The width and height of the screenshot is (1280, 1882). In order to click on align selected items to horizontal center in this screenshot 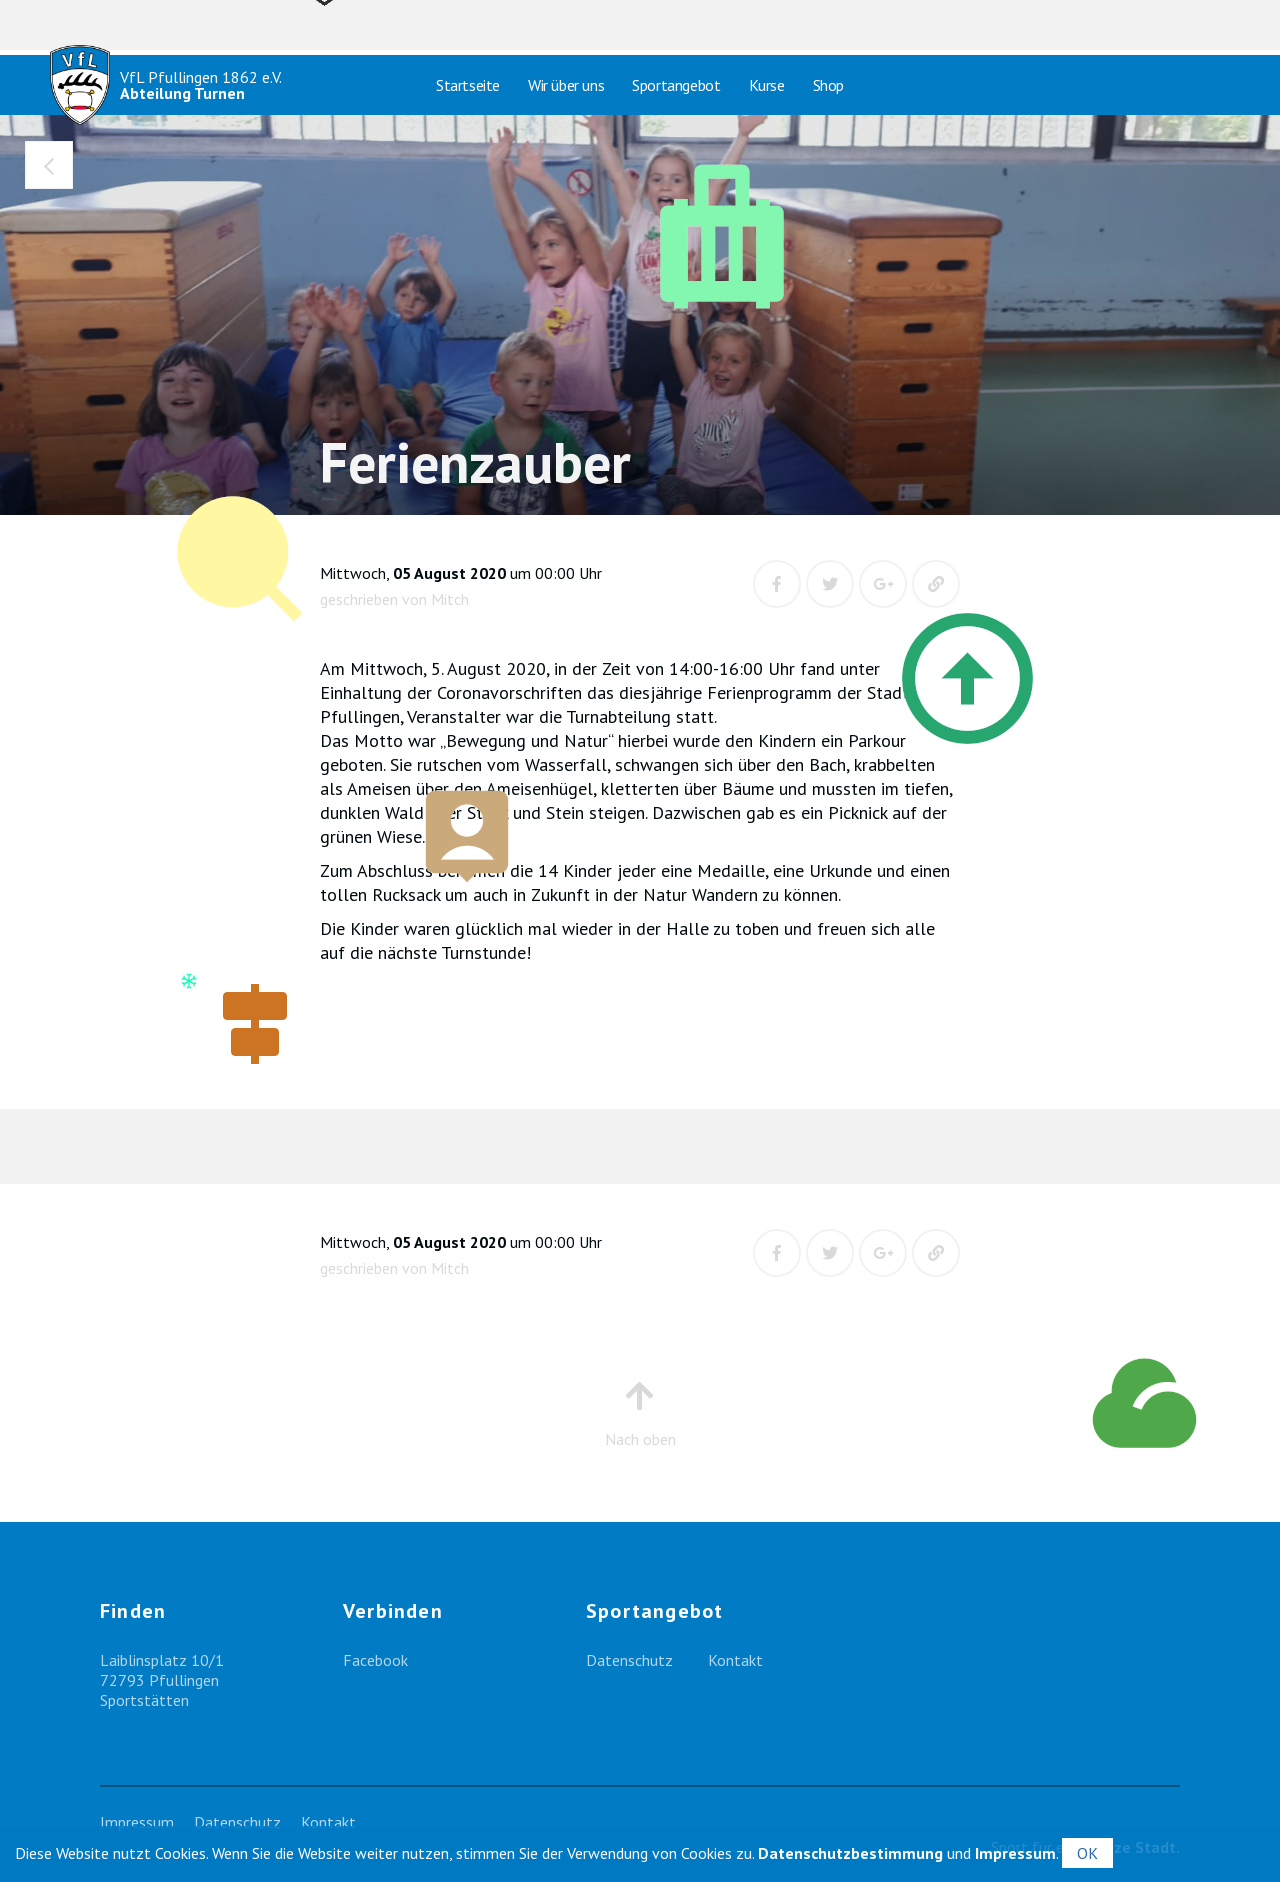, I will do `click(255, 1024)`.